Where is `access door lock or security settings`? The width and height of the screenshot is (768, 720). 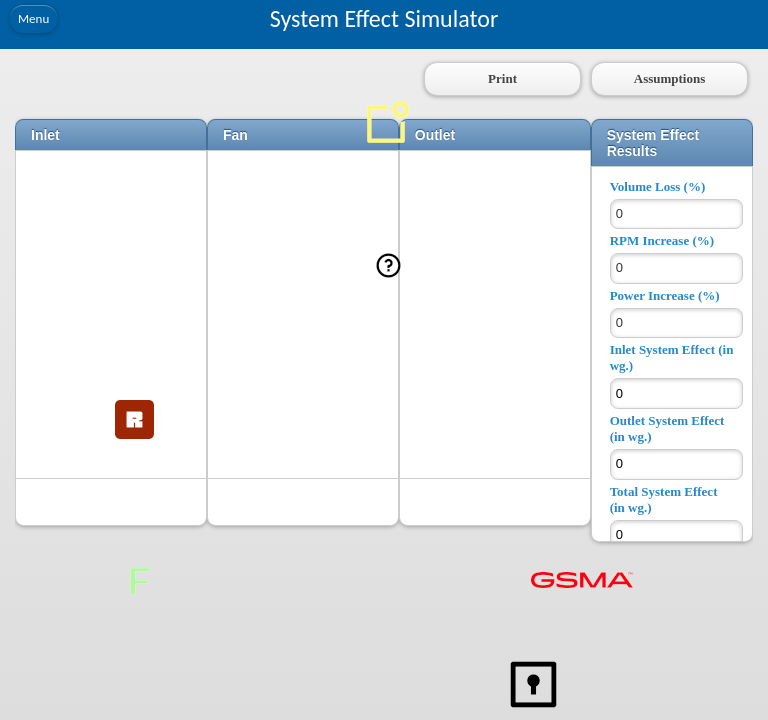 access door lock or security settings is located at coordinates (533, 684).